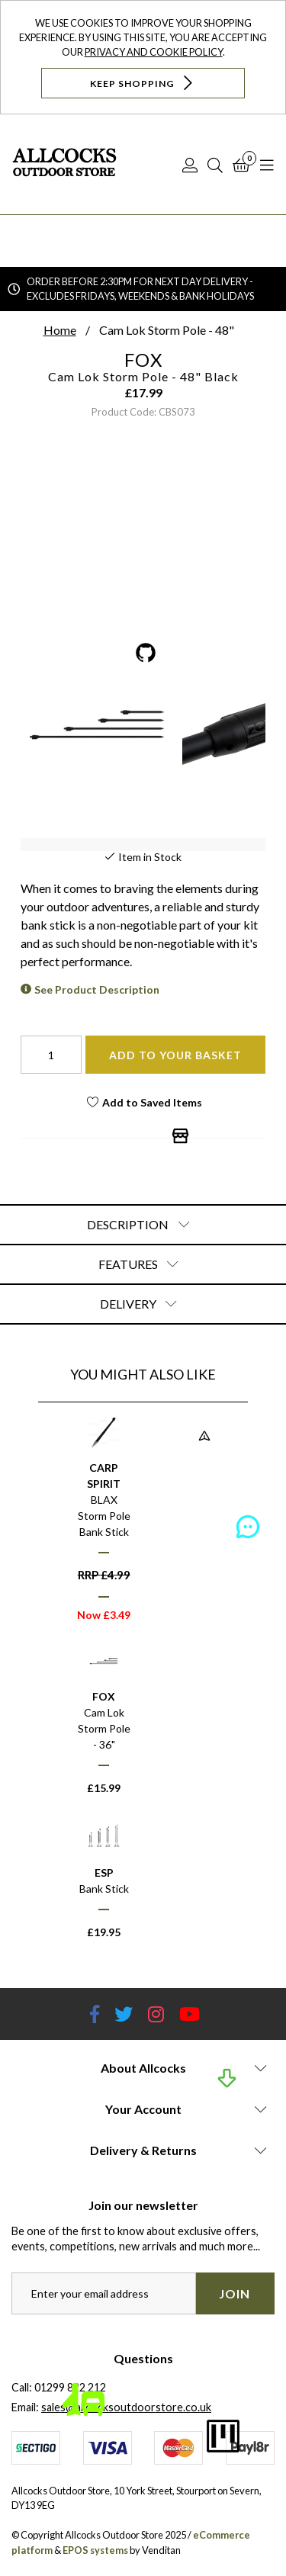 The width and height of the screenshot is (286, 2576). I want to click on view project on github, so click(146, 653).